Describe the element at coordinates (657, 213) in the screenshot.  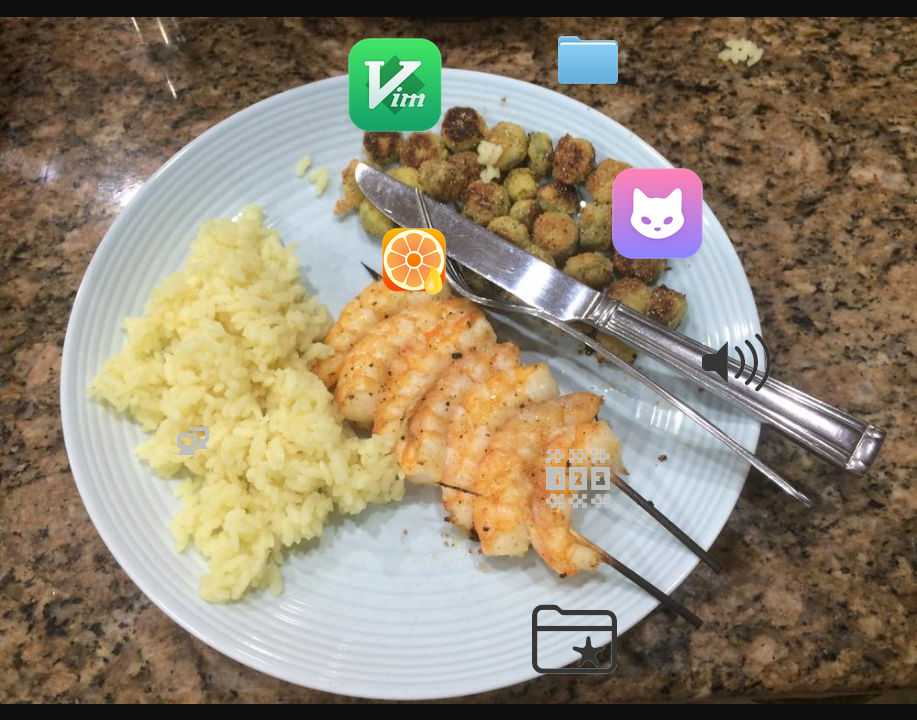
I see `open clash verge proxy client` at that location.